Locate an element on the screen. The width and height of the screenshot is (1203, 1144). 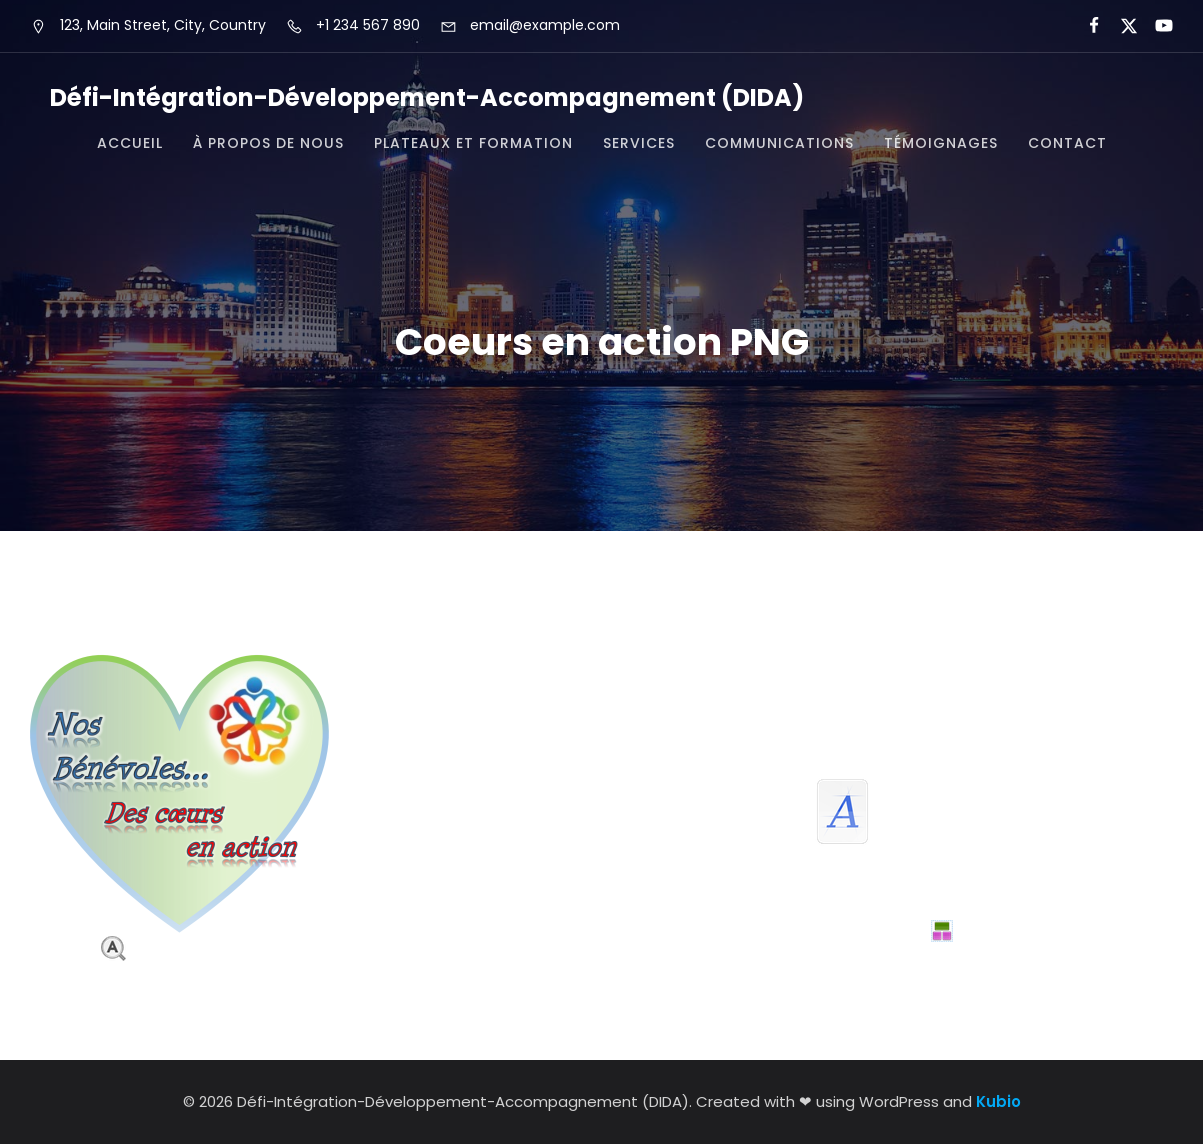
open a font file is located at coordinates (842, 811).